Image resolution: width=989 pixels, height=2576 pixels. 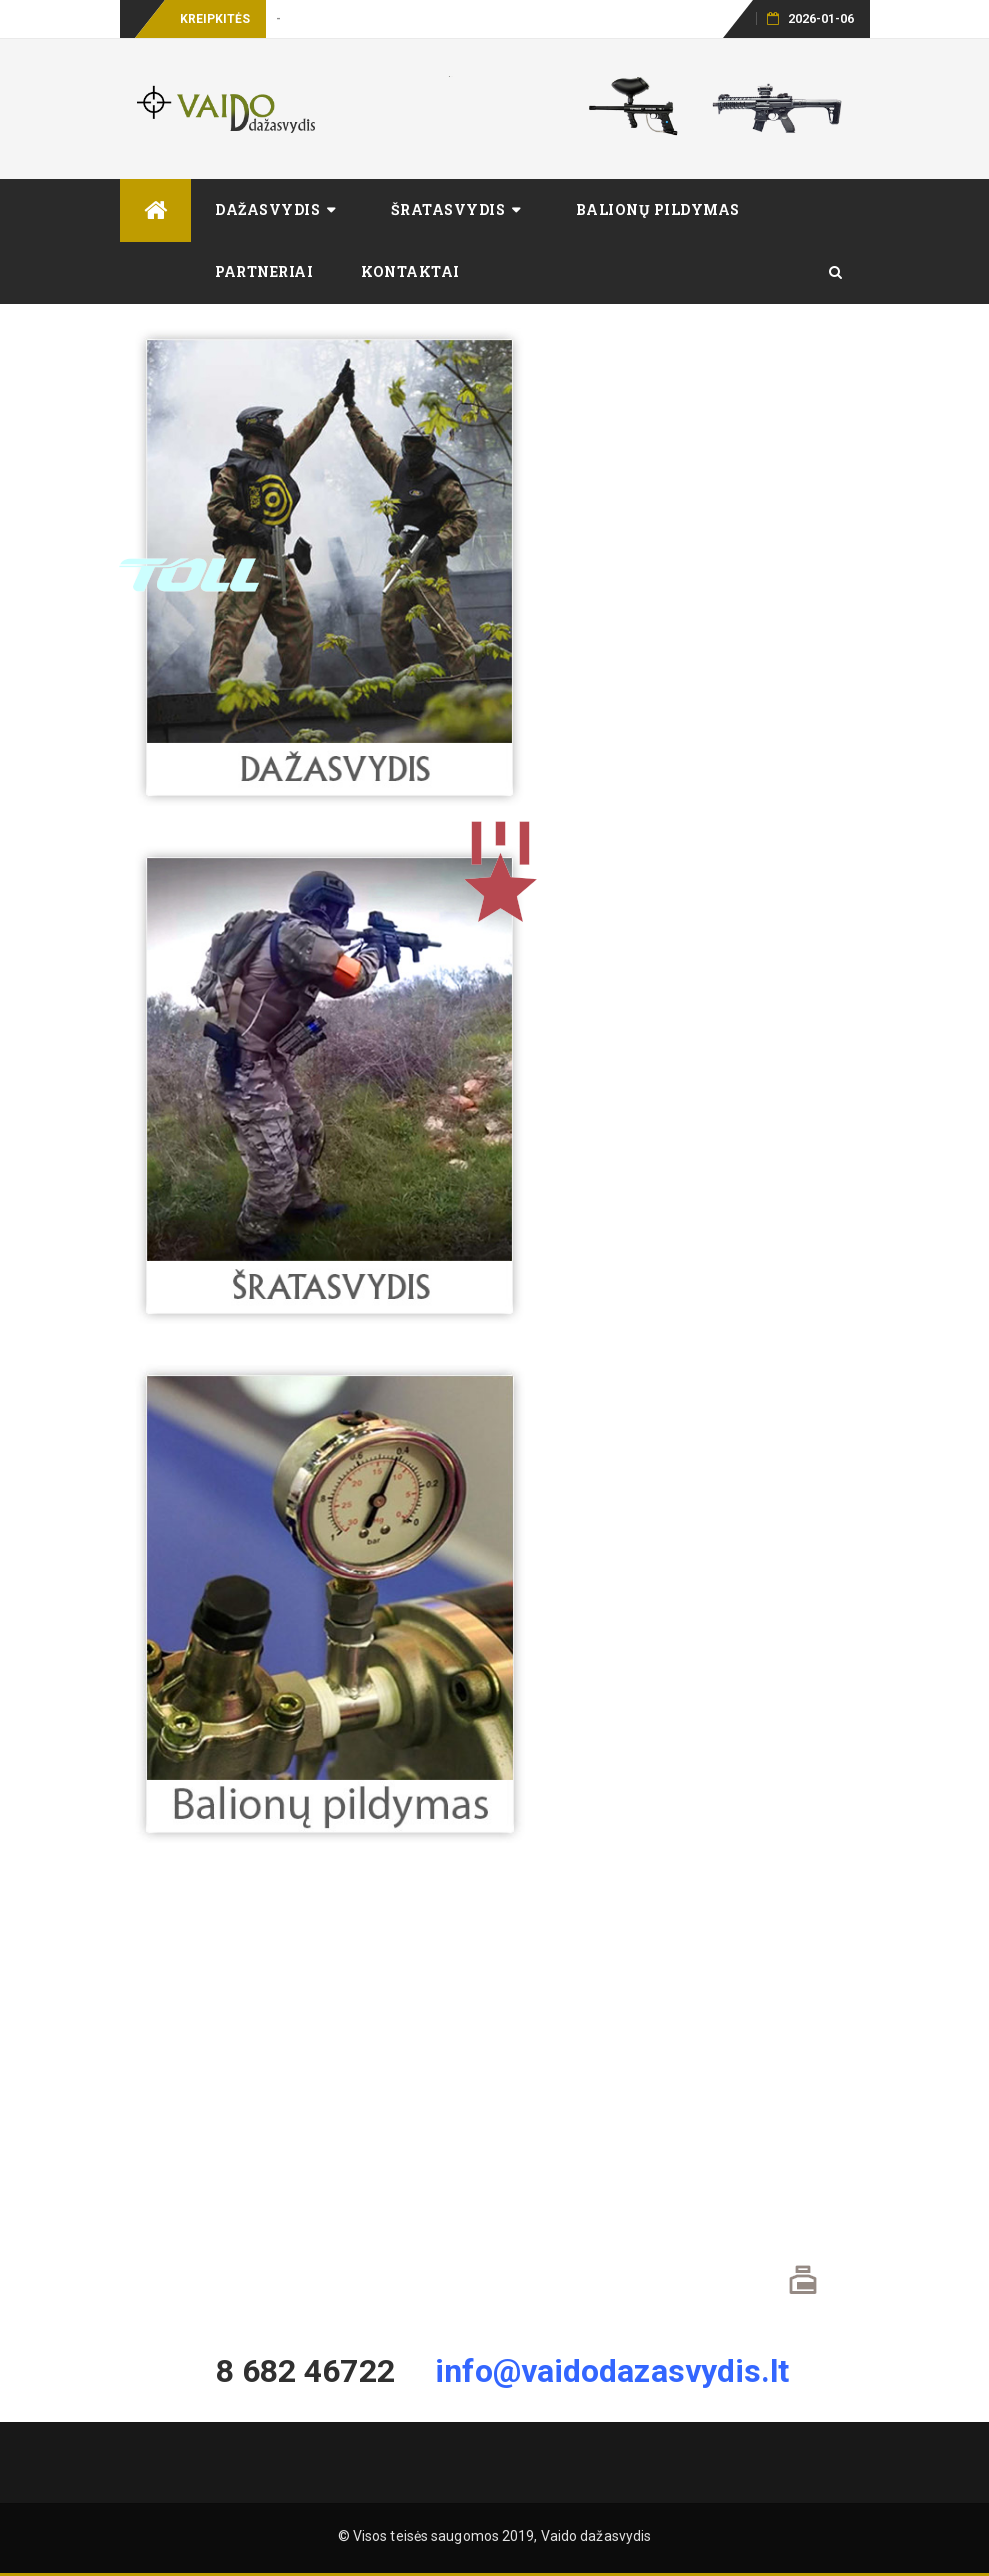 I want to click on indicates an achievement or award earned, so click(x=500, y=869).